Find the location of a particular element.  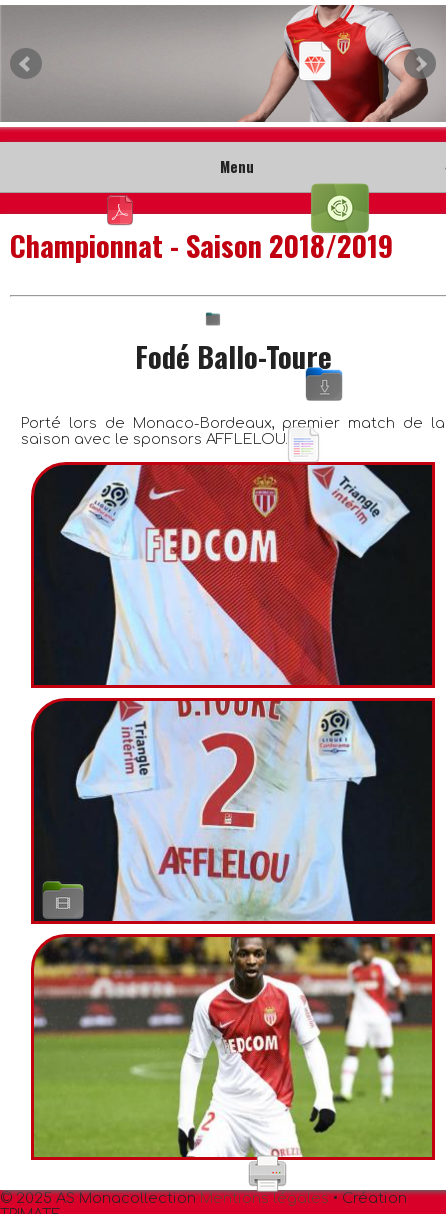

a compressed pdf document file is located at coordinates (120, 210).